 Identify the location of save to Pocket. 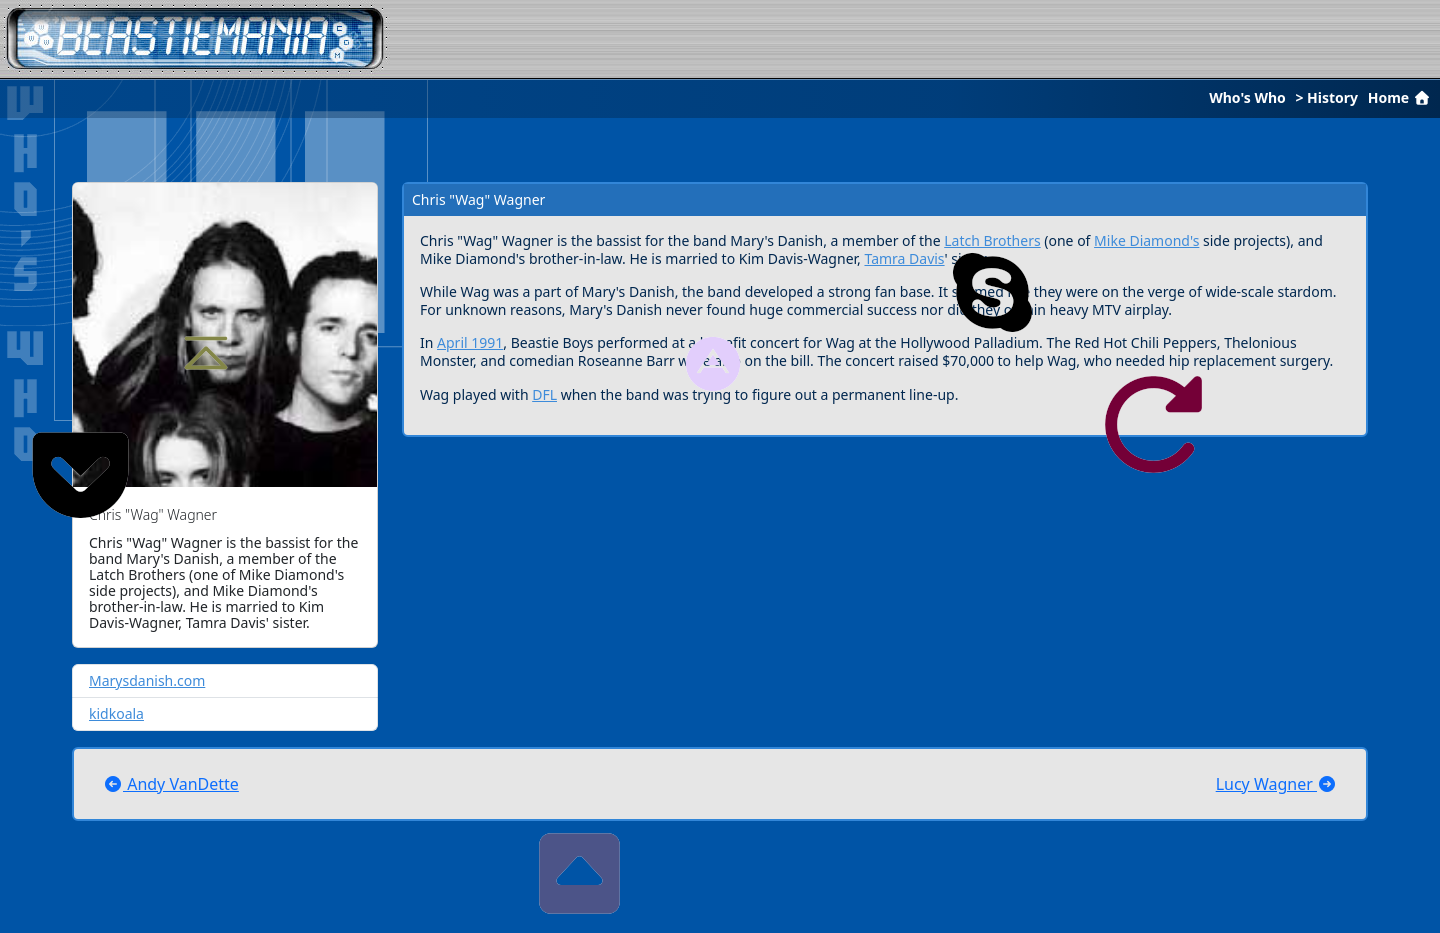
(80, 473).